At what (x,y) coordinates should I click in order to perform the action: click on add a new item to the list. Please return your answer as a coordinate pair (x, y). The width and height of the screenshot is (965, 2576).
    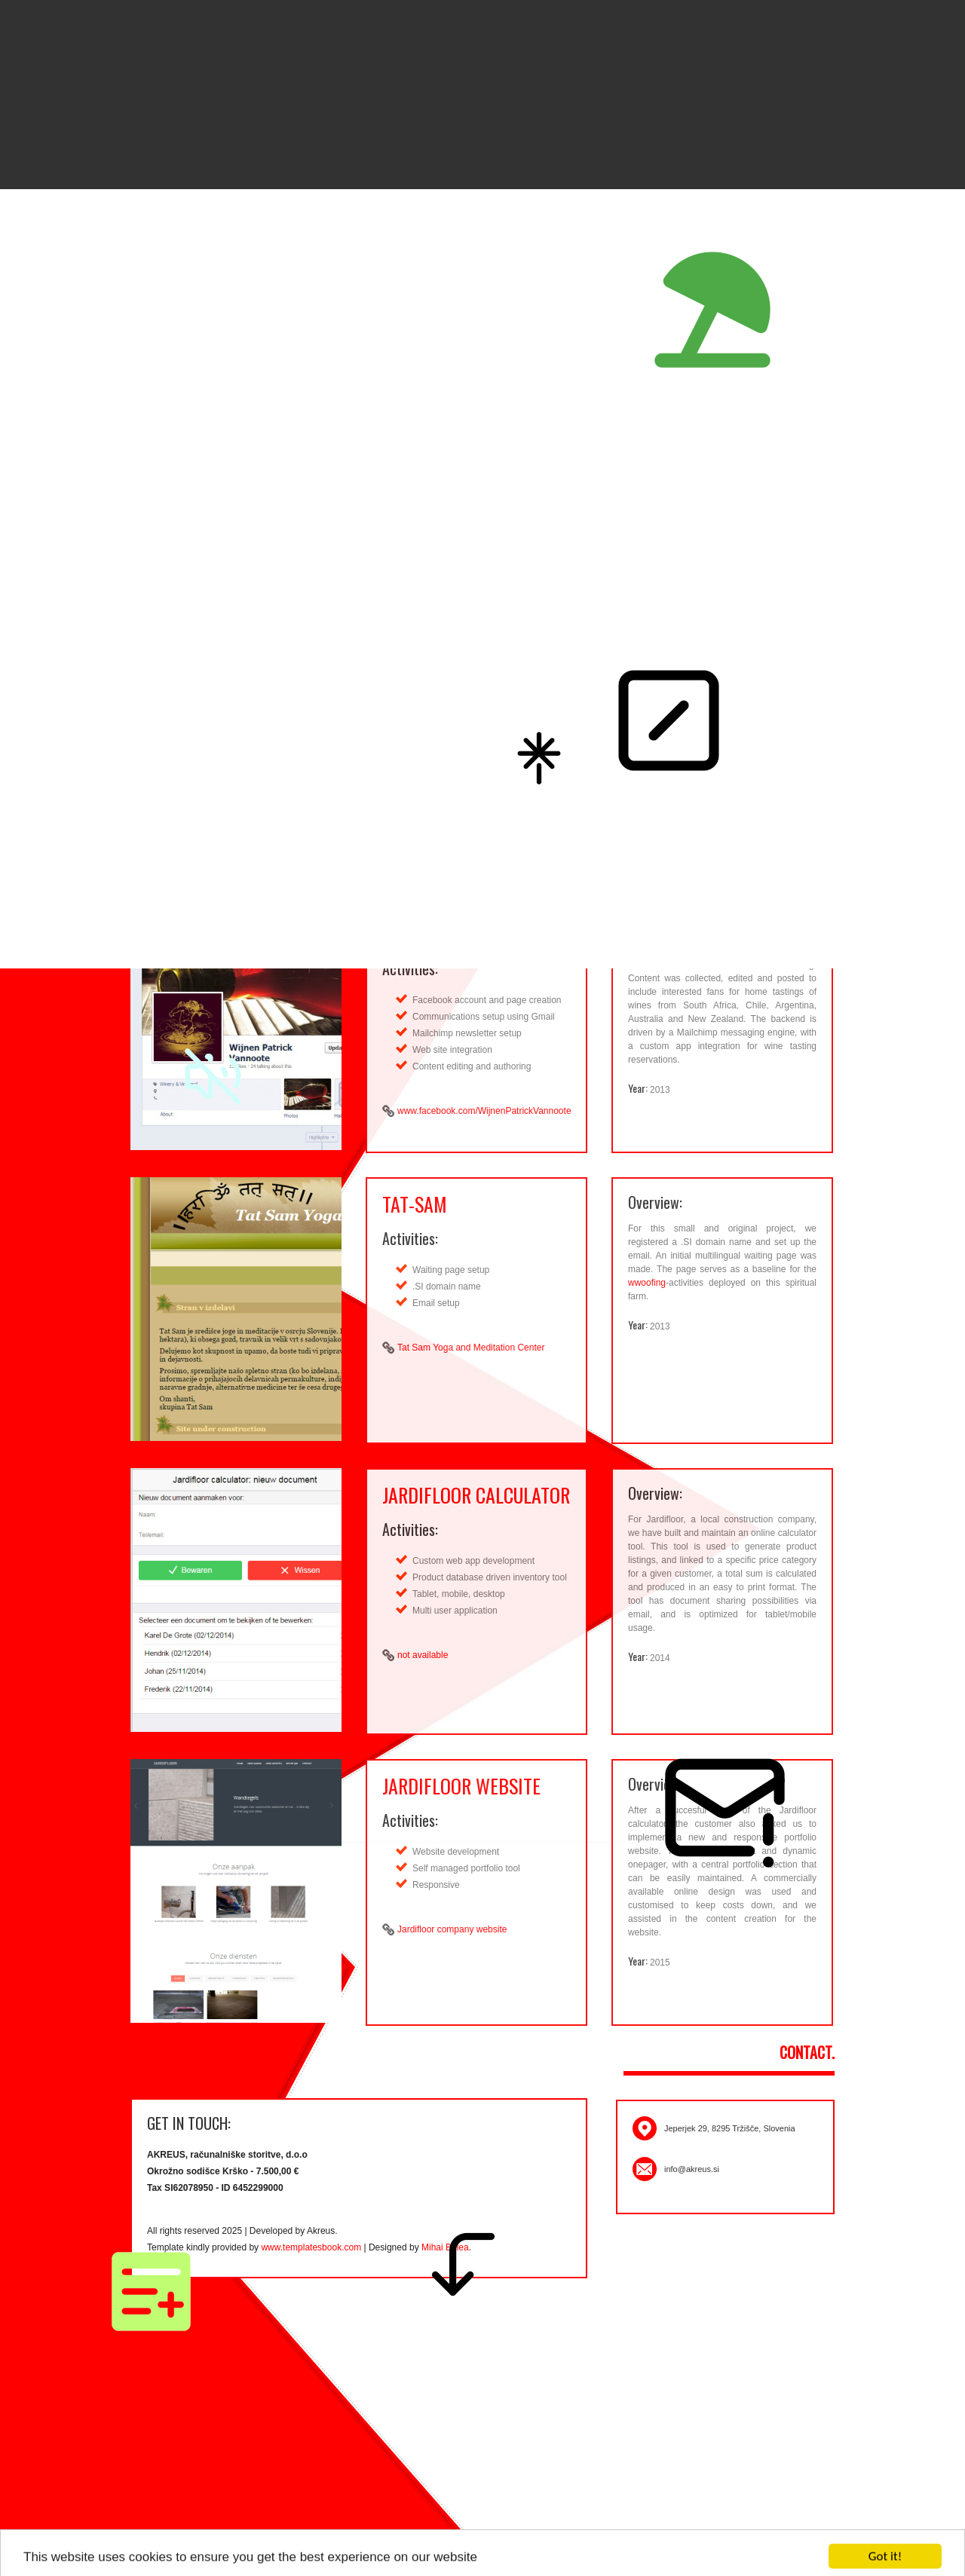
    Looking at the image, I should click on (151, 2291).